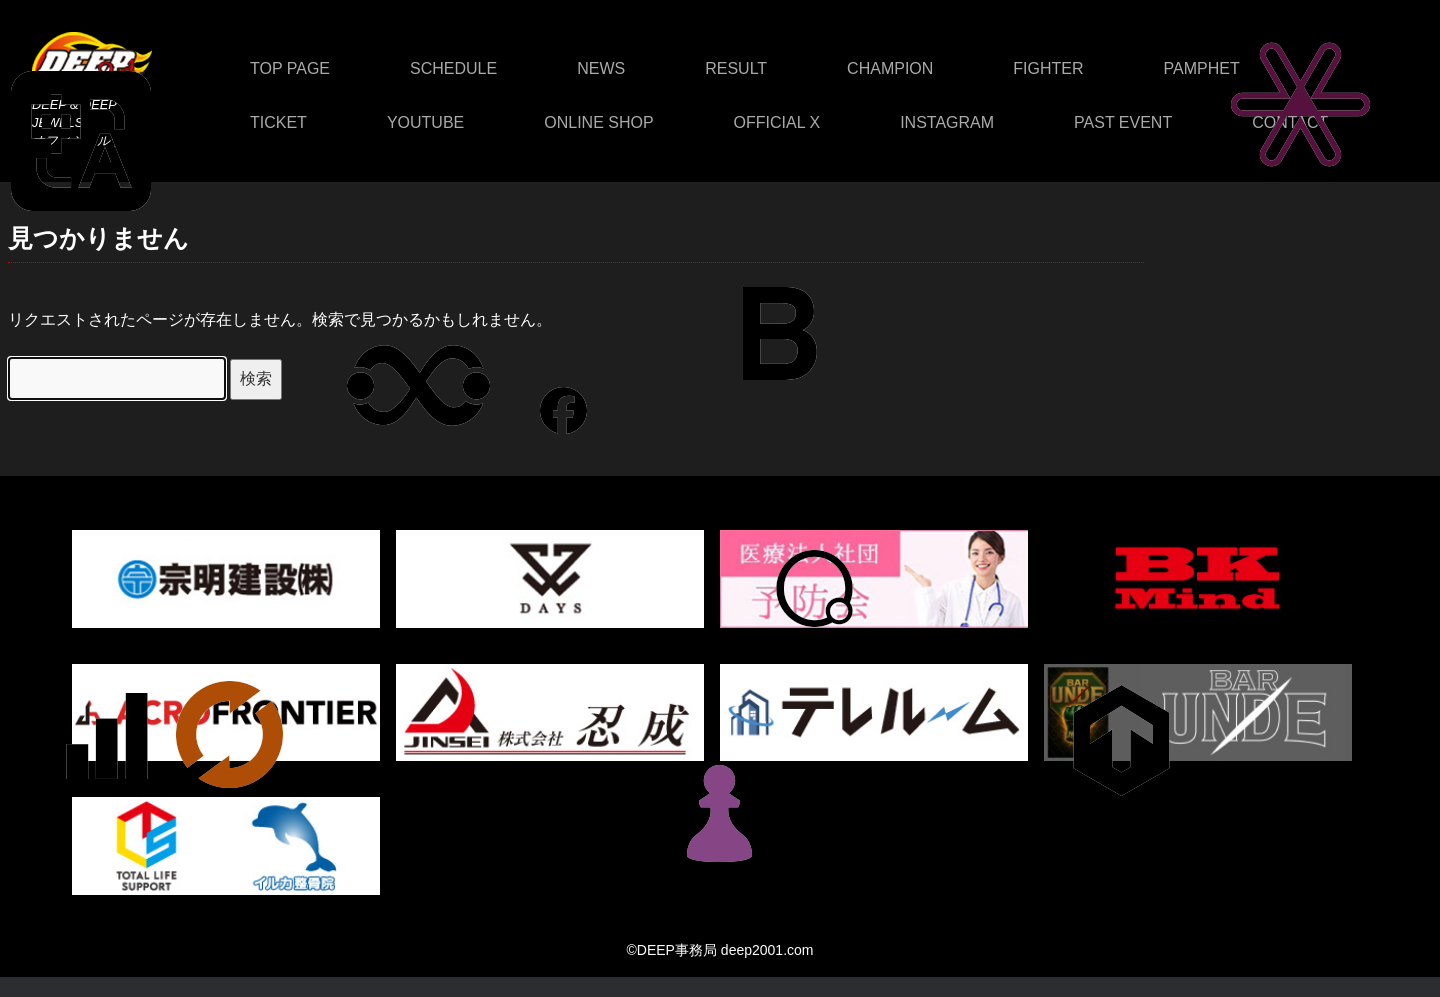  What do you see at coordinates (107, 736) in the screenshot?
I see `open bookmeter app` at bounding box center [107, 736].